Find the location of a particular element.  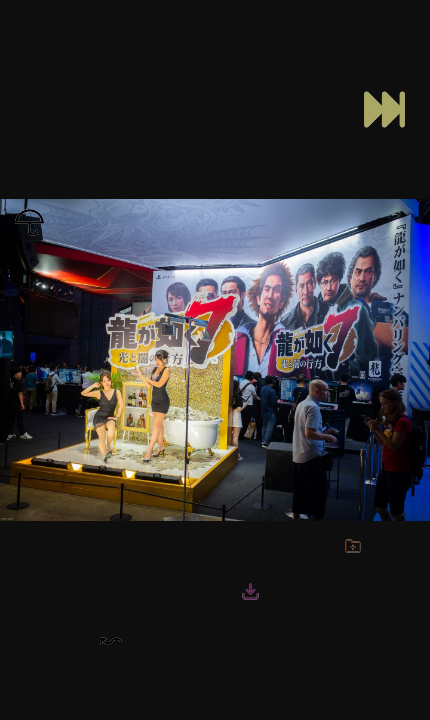

view weather protection or rain forecast is located at coordinates (29, 222).